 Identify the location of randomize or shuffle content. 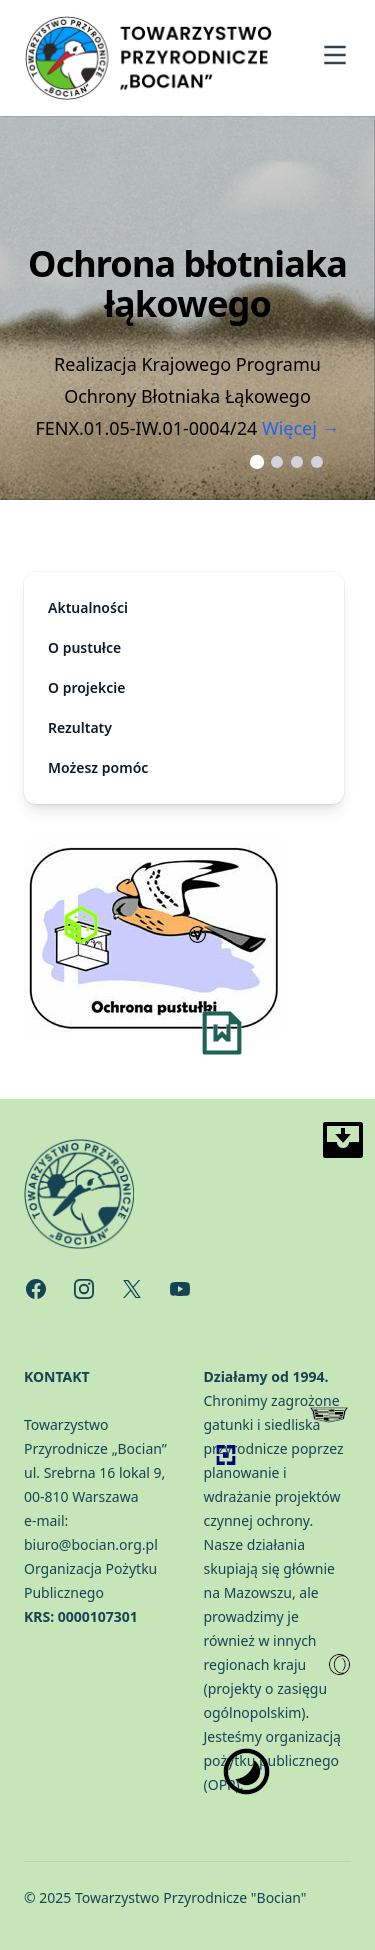
(81, 925).